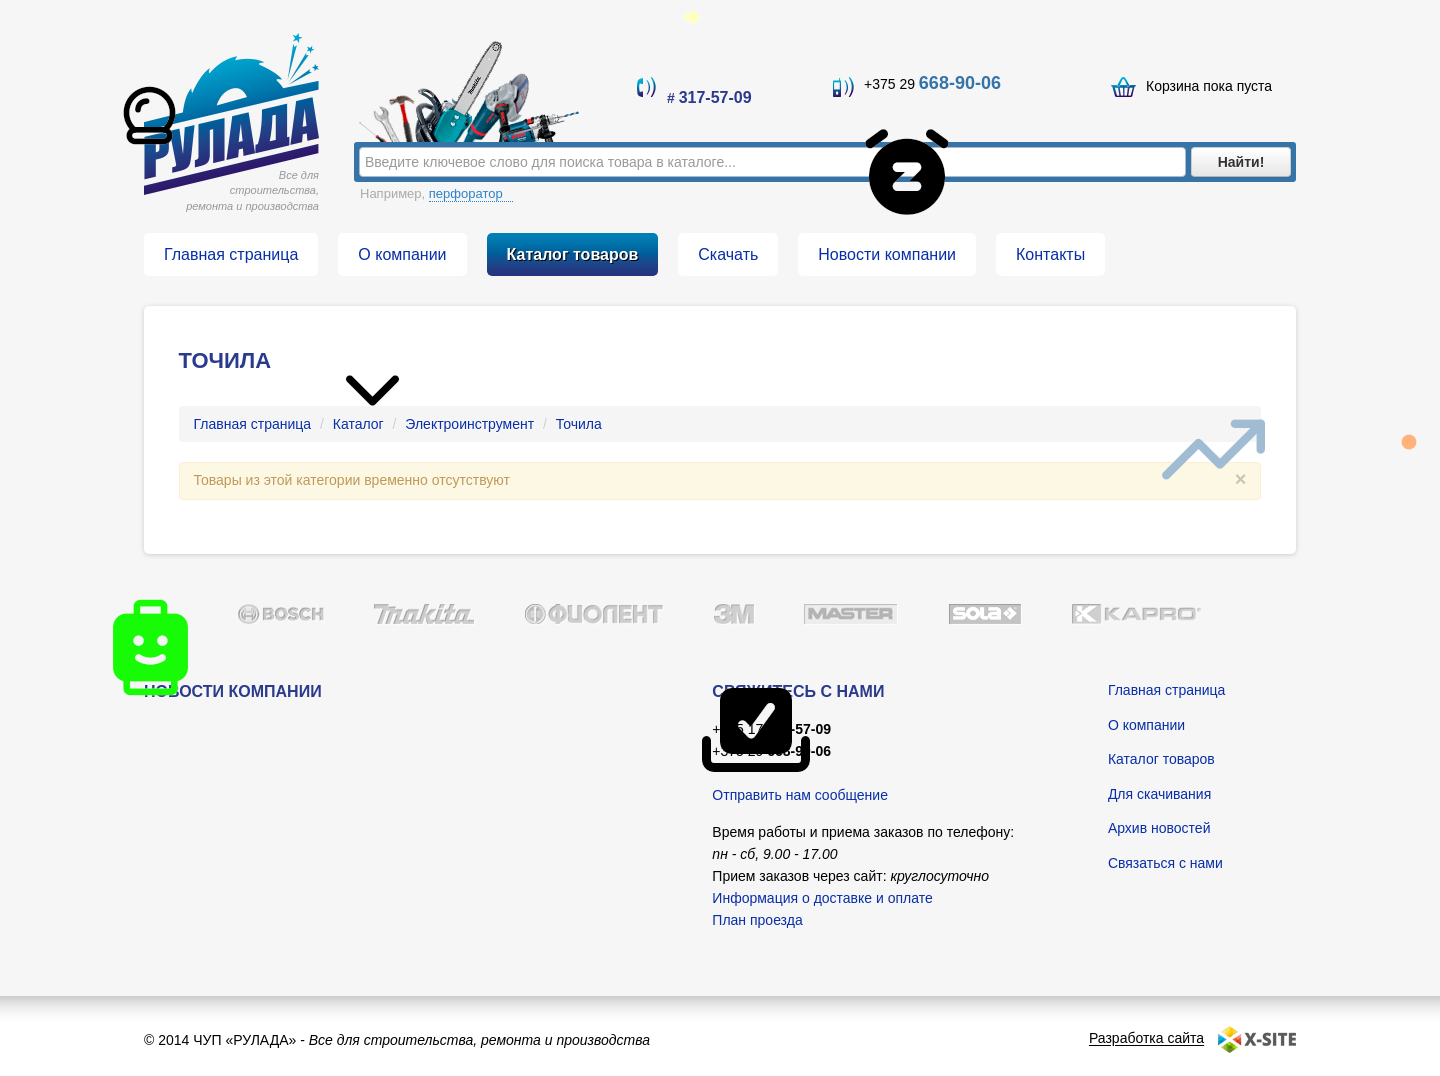 This screenshot has width=1440, height=1076. I want to click on view trending or popular content, so click(1213, 449).